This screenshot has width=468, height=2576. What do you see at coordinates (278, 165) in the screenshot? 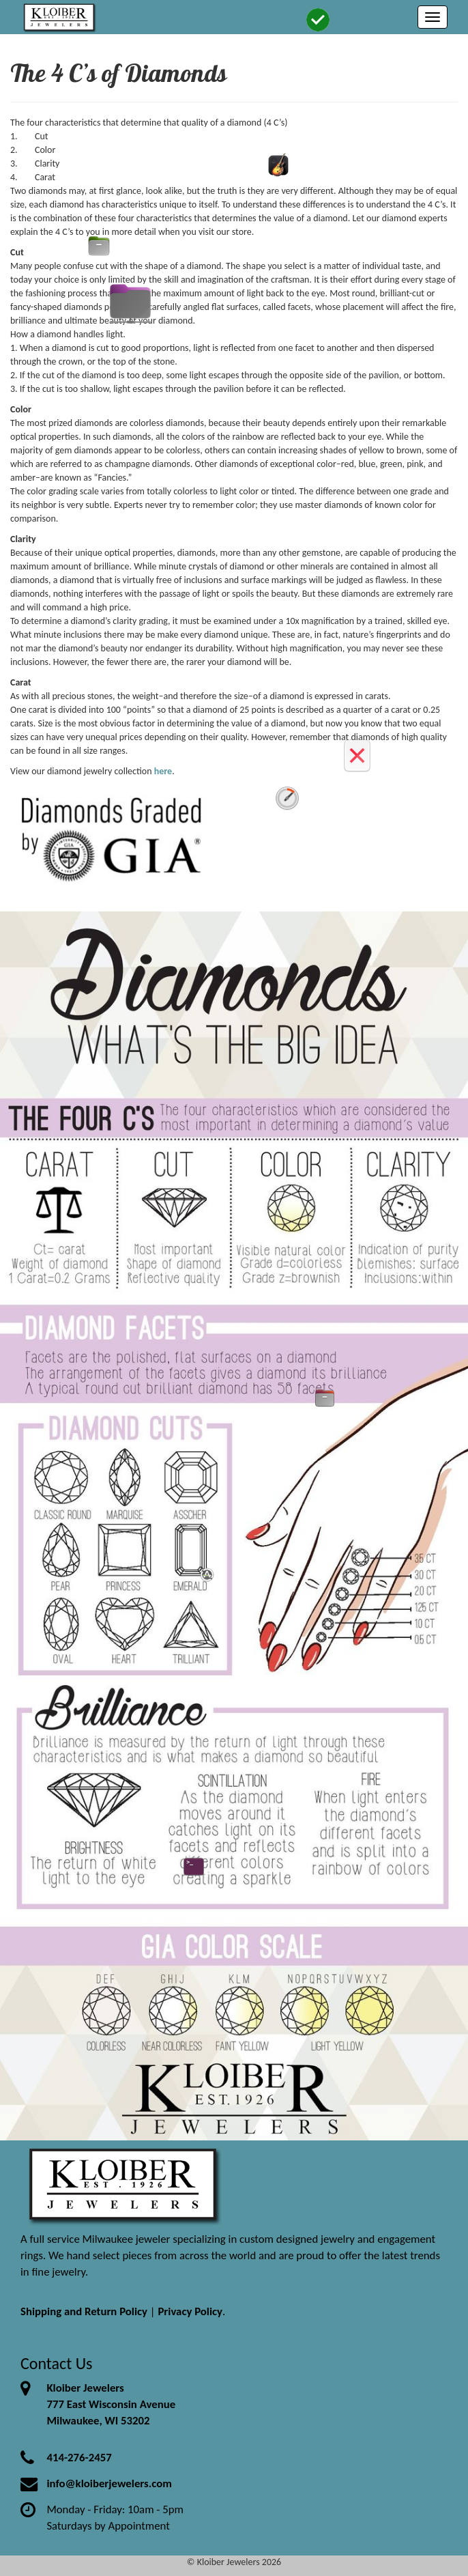
I see `open GarageBand to create or edit music` at bounding box center [278, 165].